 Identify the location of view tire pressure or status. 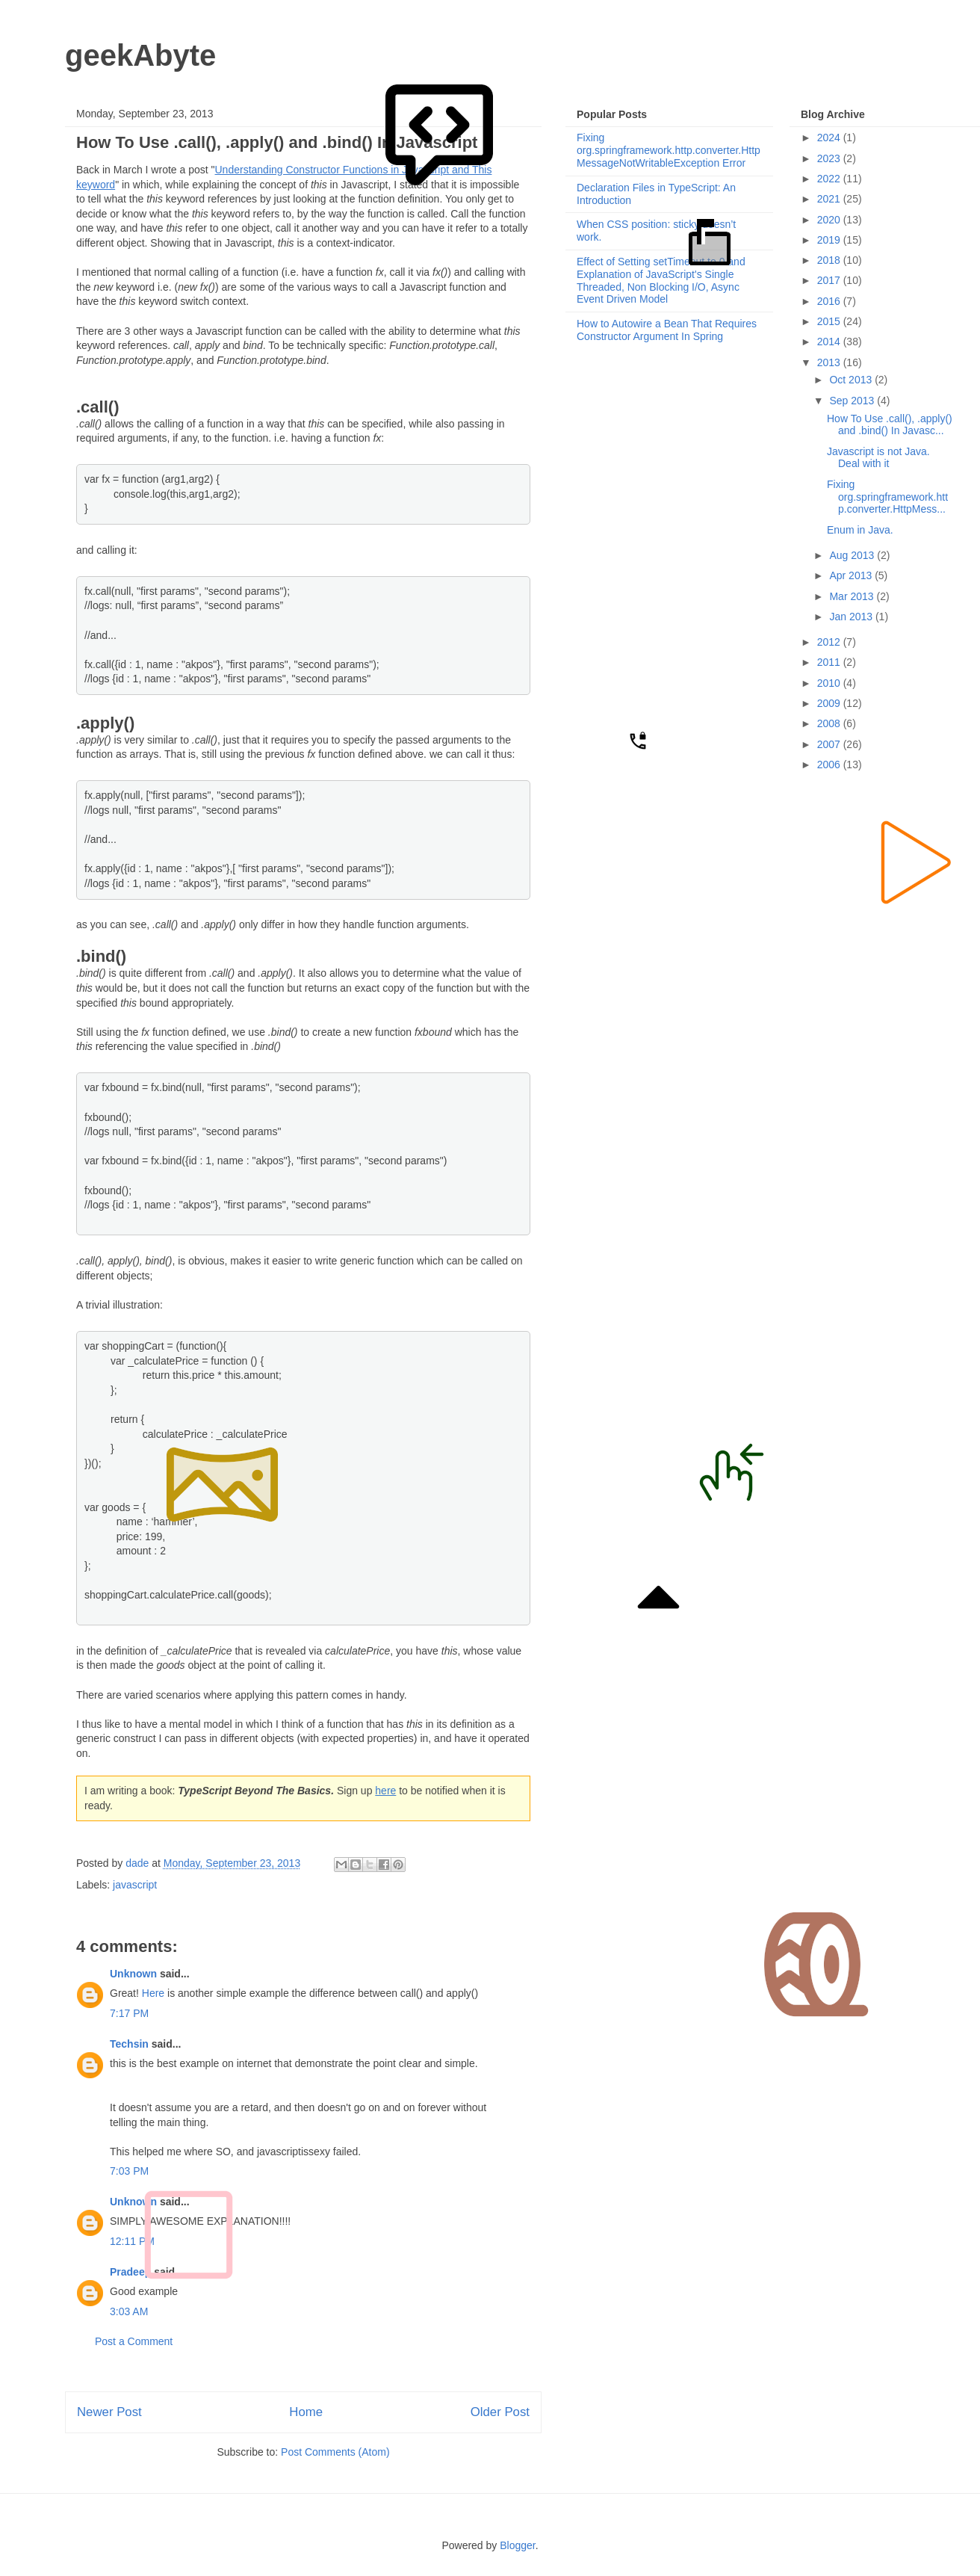
(812, 1964).